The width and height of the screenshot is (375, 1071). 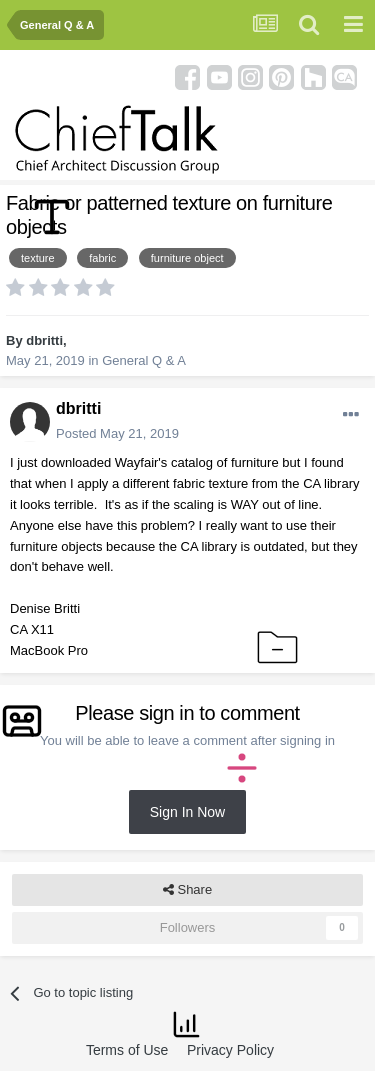 What do you see at coordinates (186, 1024) in the screenshot?
I see `view analytics or statistics` at bounding box center [186, 1024].